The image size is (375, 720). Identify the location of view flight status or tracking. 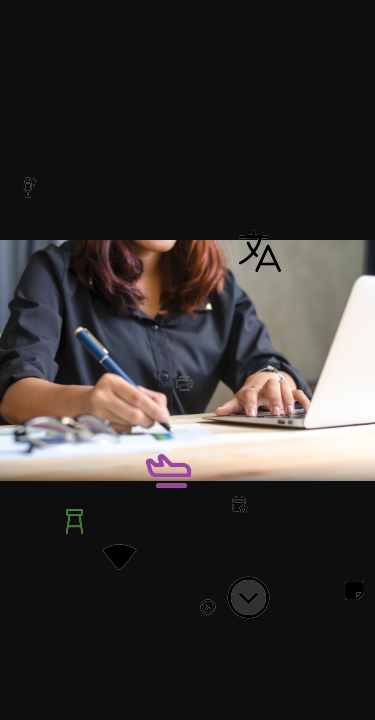
(168, 469).